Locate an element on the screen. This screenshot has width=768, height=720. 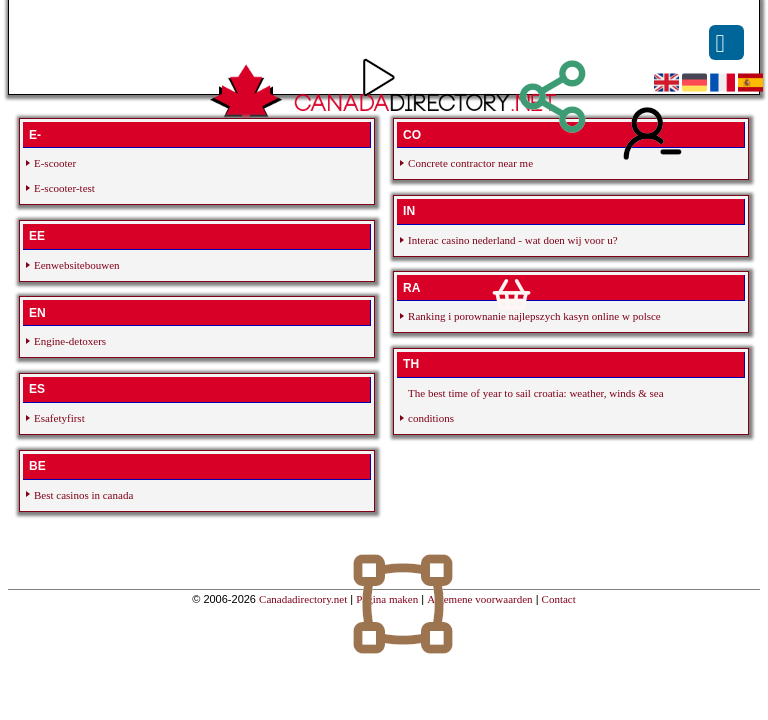
share content with others is located at coordinates (552, 96).